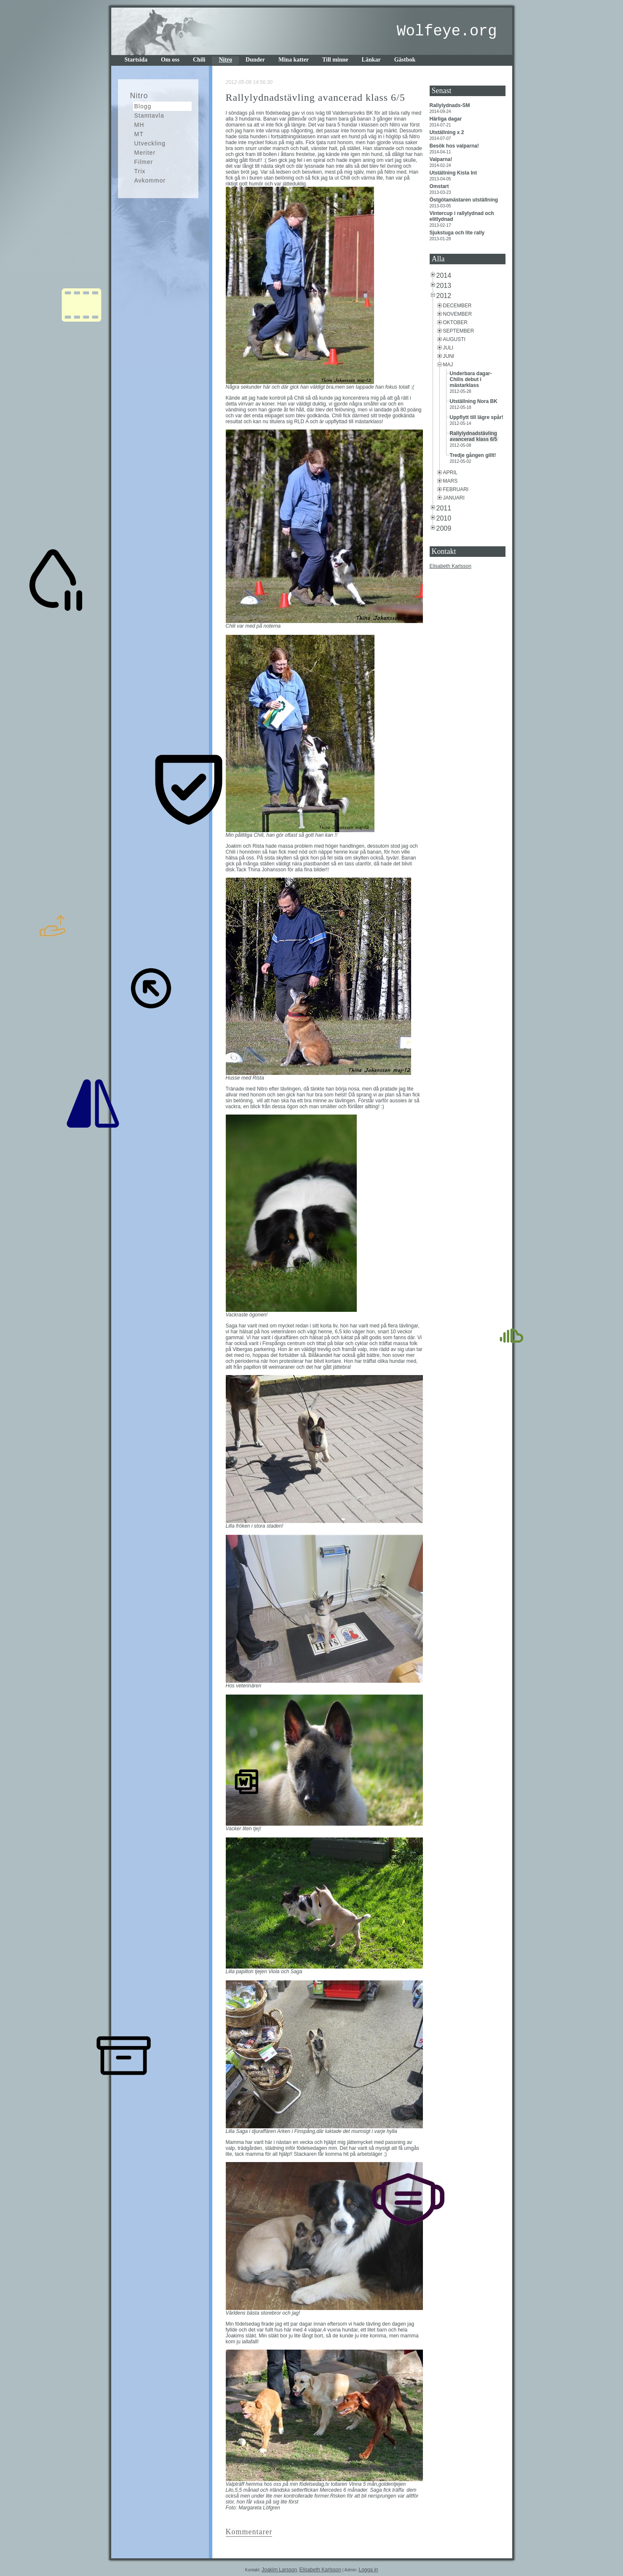  Describe the element at coordinates (511, 1335) in the screenshot. I see `open soundcloud` at that location.